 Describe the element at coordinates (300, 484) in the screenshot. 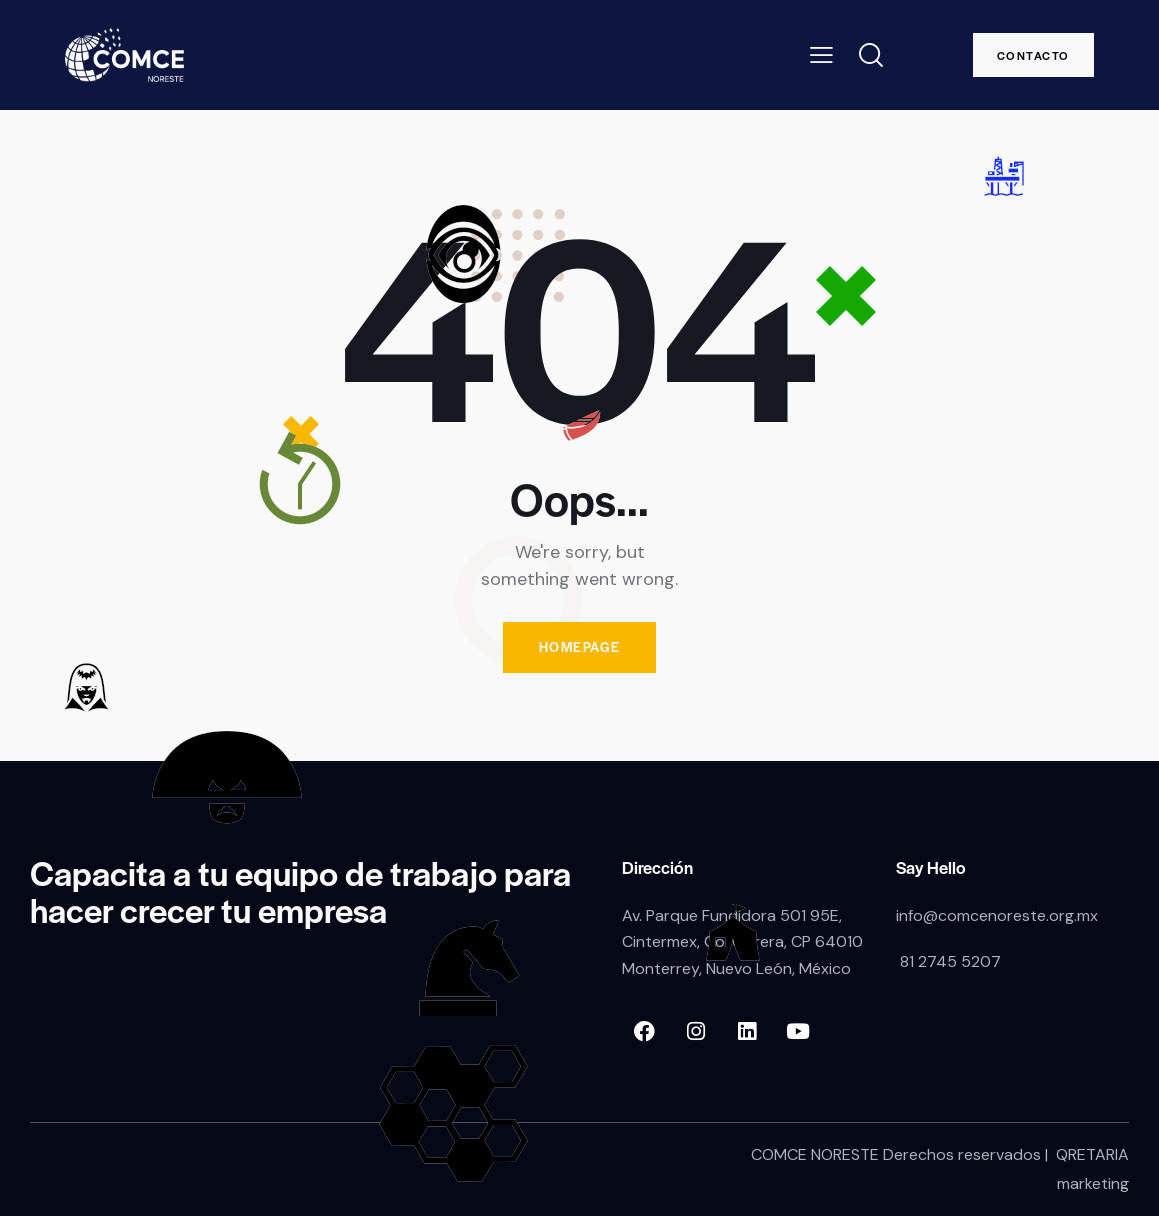

I see `undo or revert to a previous state` at that location.